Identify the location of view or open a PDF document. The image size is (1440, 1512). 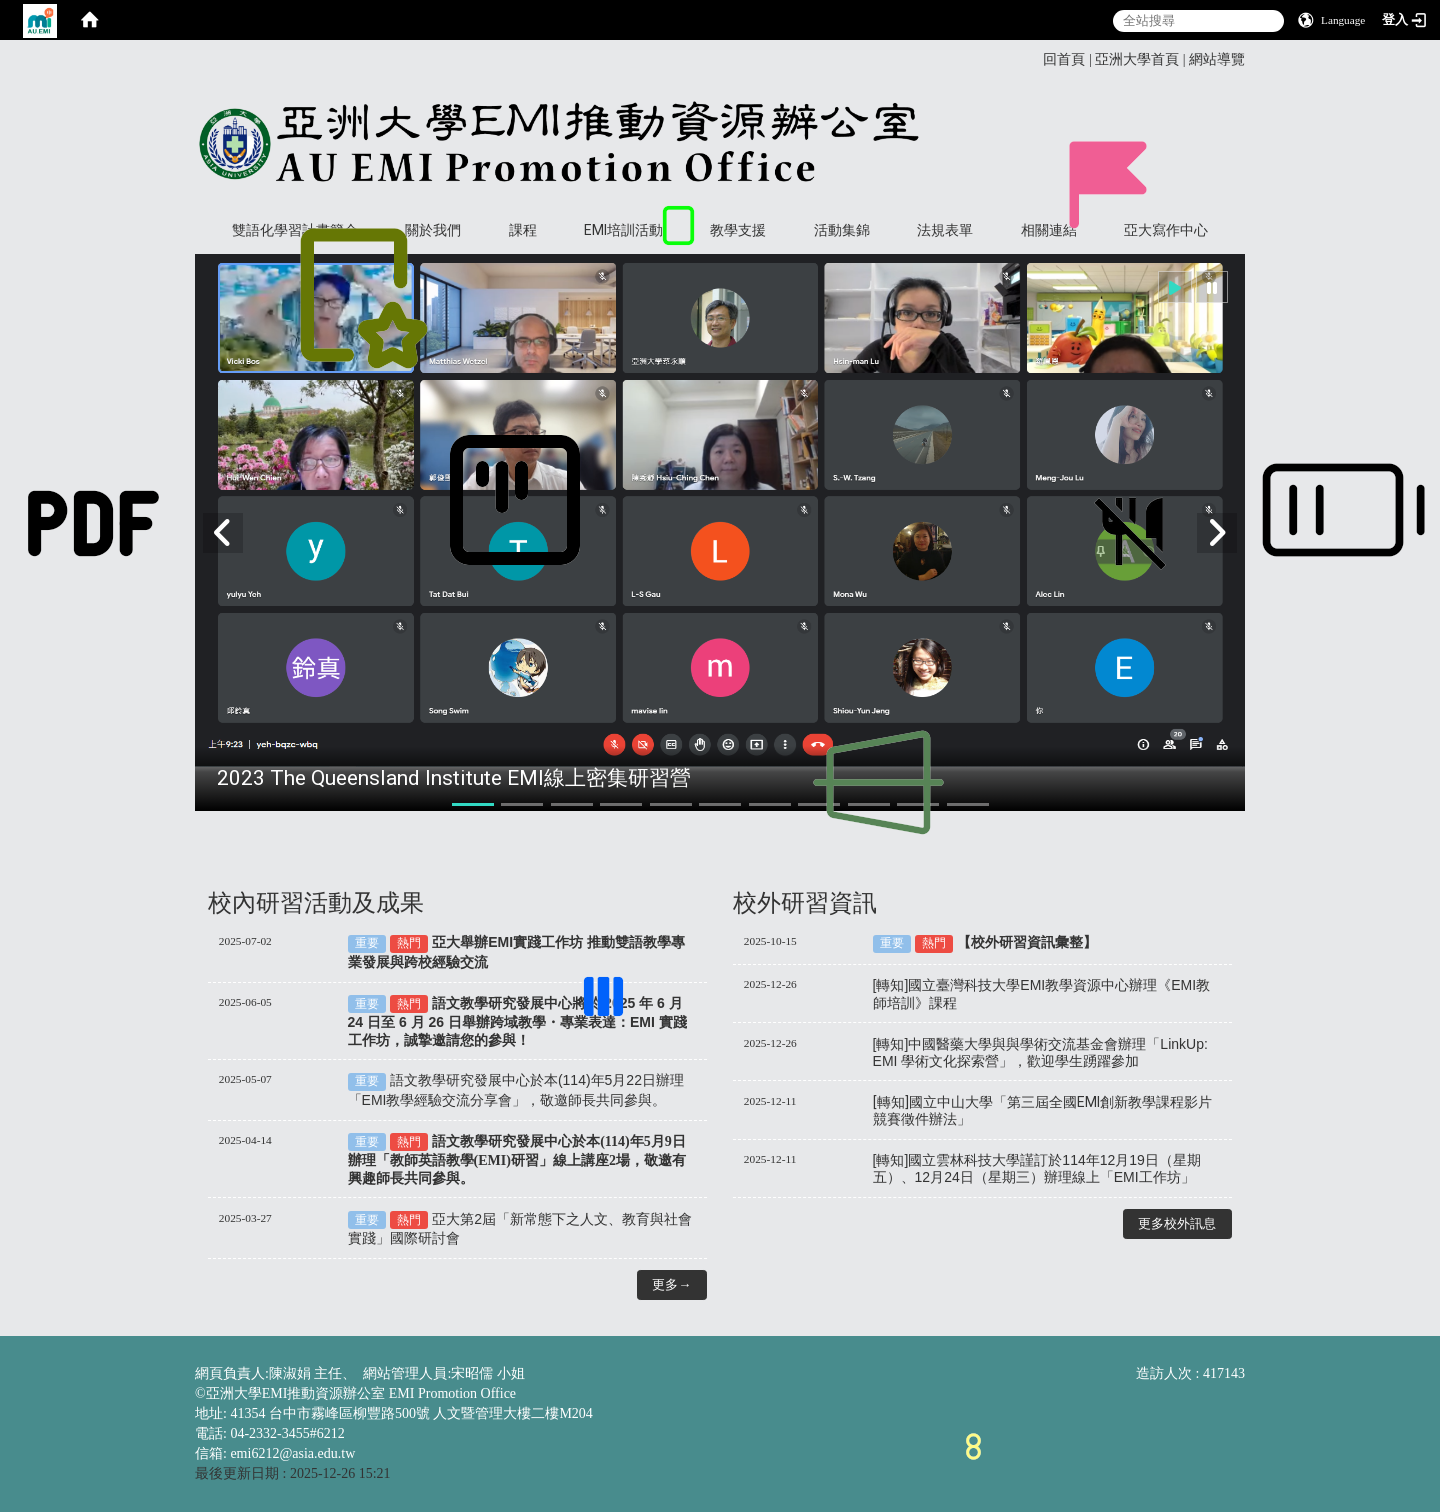
(93, 523).